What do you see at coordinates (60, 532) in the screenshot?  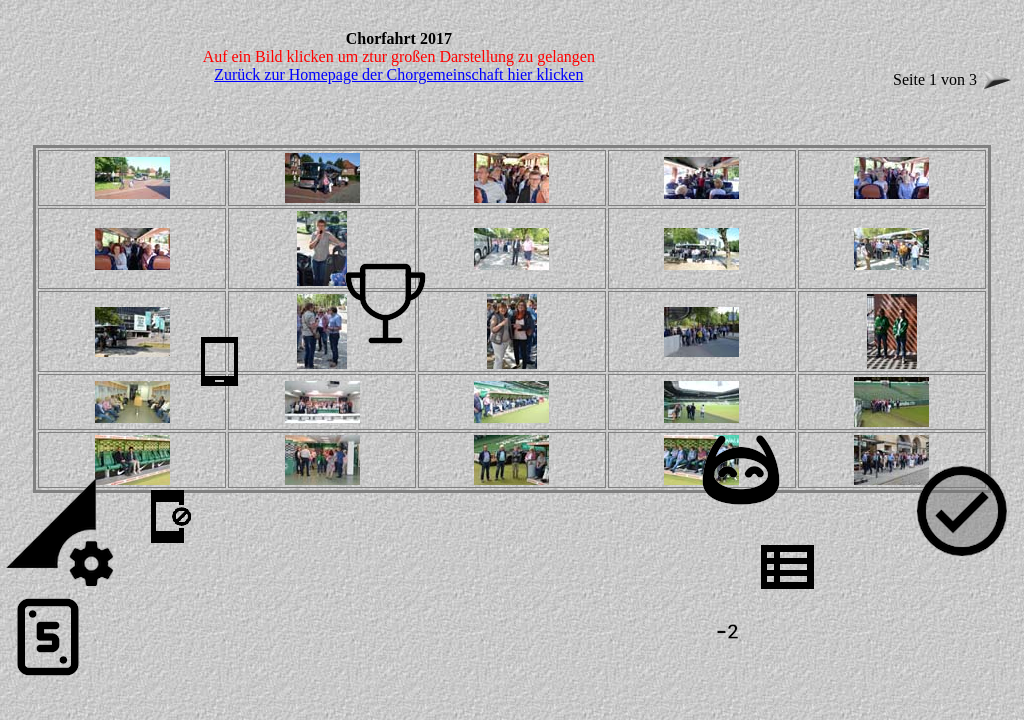 I see `access mobile data settings` at bounding box center [60, 532].